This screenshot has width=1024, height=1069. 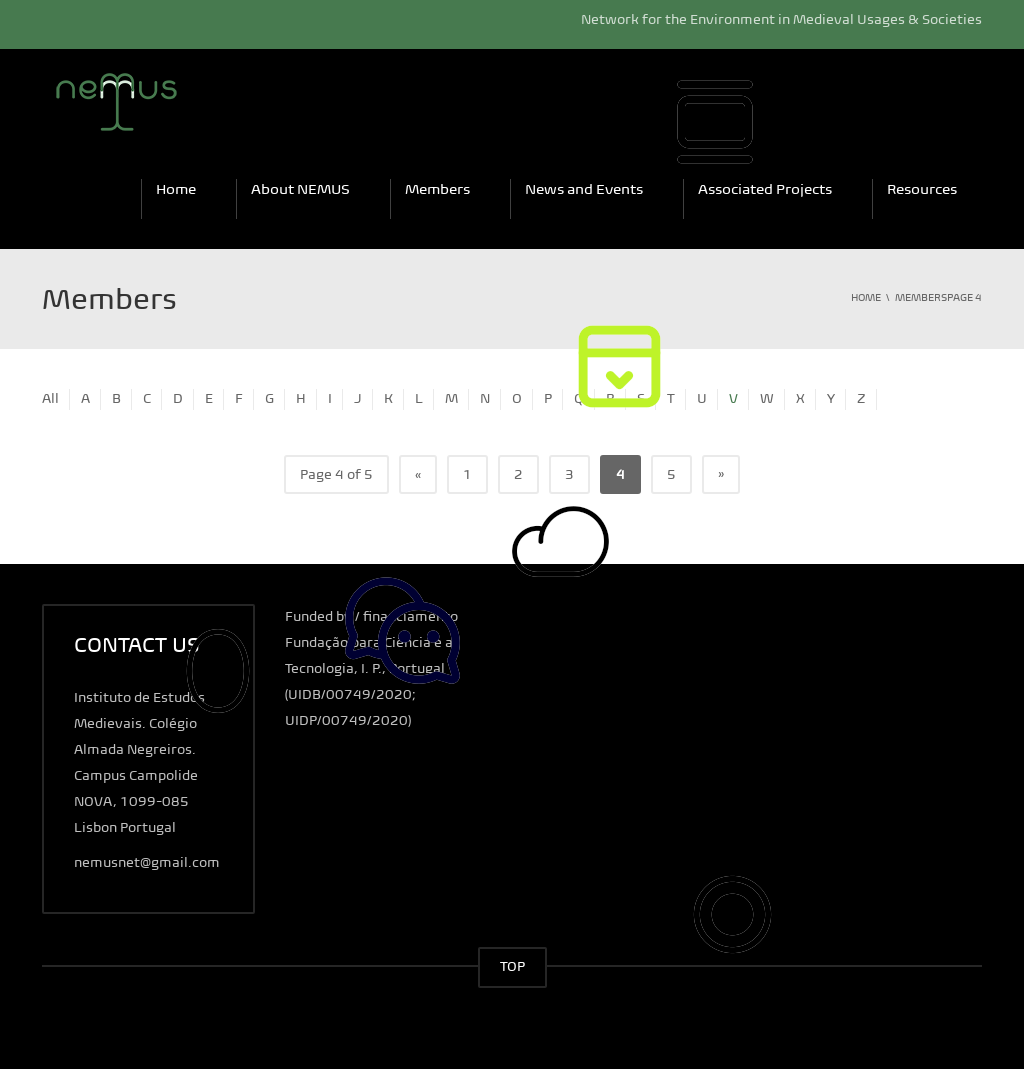 What do you see at coordinates (619, 366) in the screenshot?
I see `expand the navigation bar` at bounding box center [619, 366].